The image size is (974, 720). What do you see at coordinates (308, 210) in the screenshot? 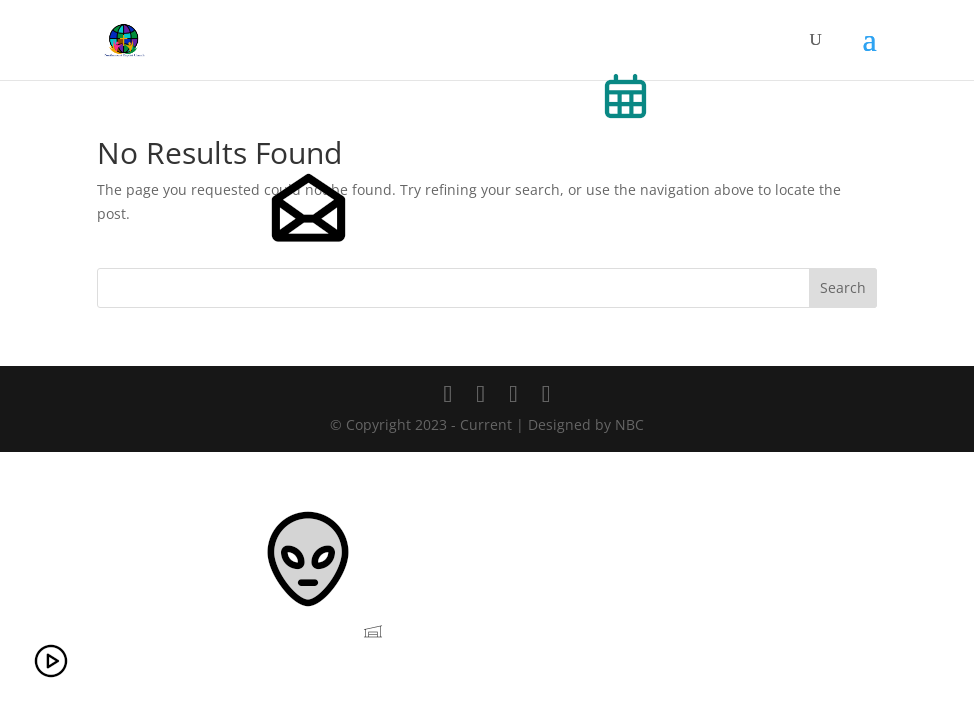
I see `view opened or read mail` at bounding box center [308, 210].